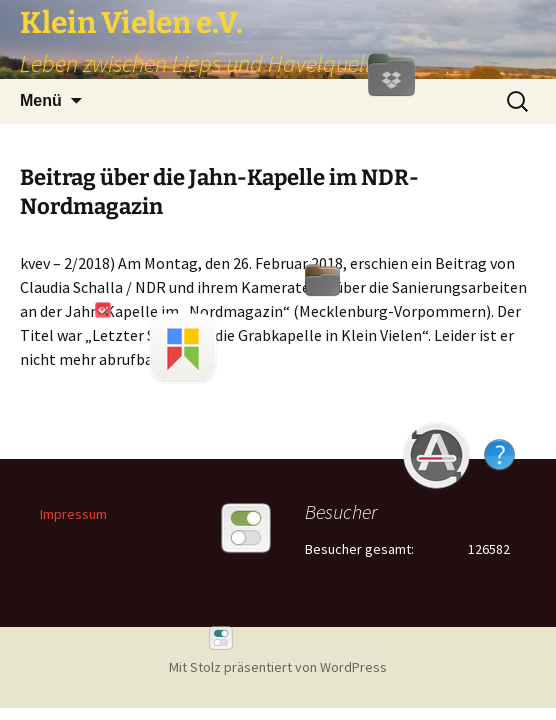 The width and height of the screenshot is (556, 720). I want to click on access help and support documentation, so click(499, 454).